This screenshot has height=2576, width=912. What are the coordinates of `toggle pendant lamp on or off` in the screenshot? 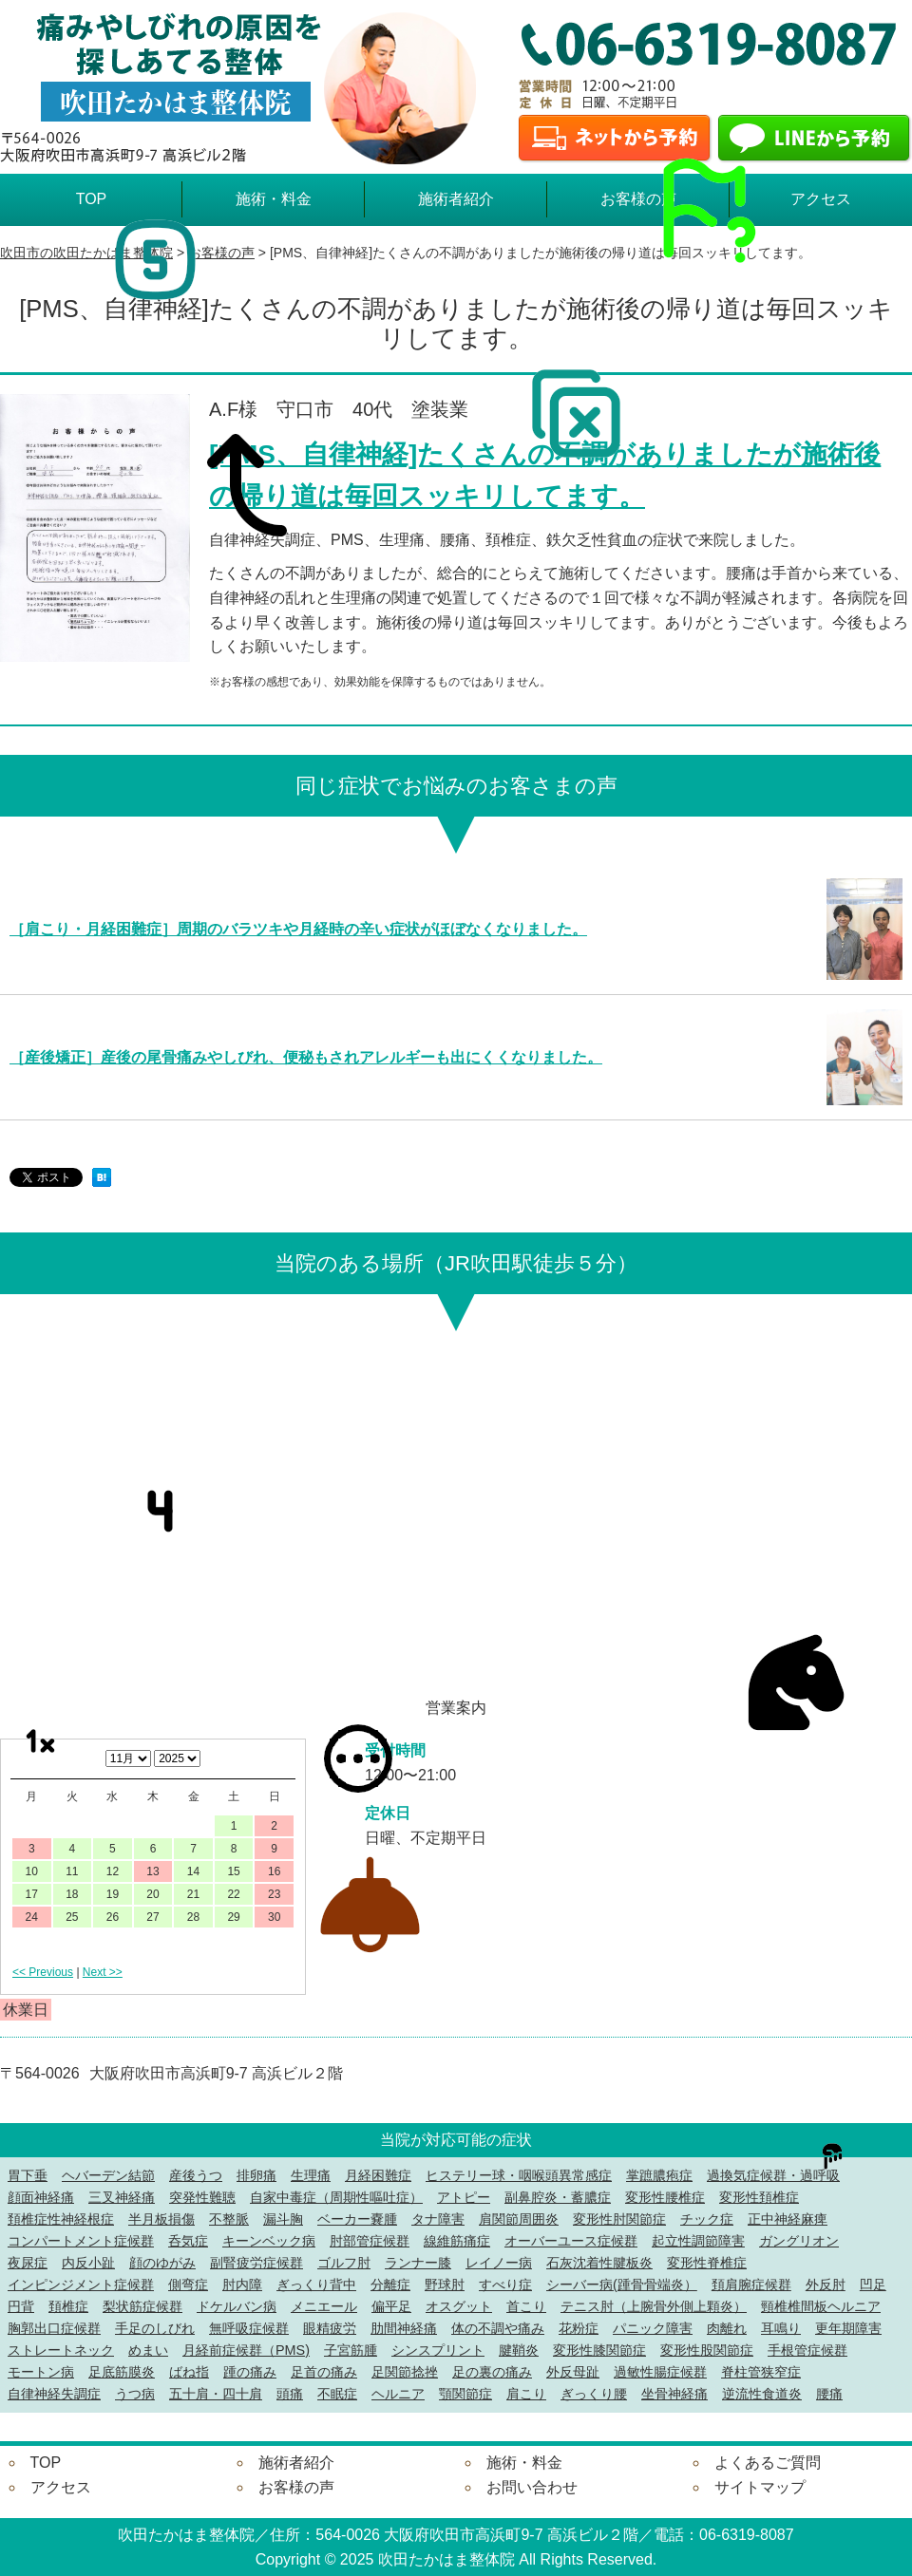 It's located at (370, 1909).